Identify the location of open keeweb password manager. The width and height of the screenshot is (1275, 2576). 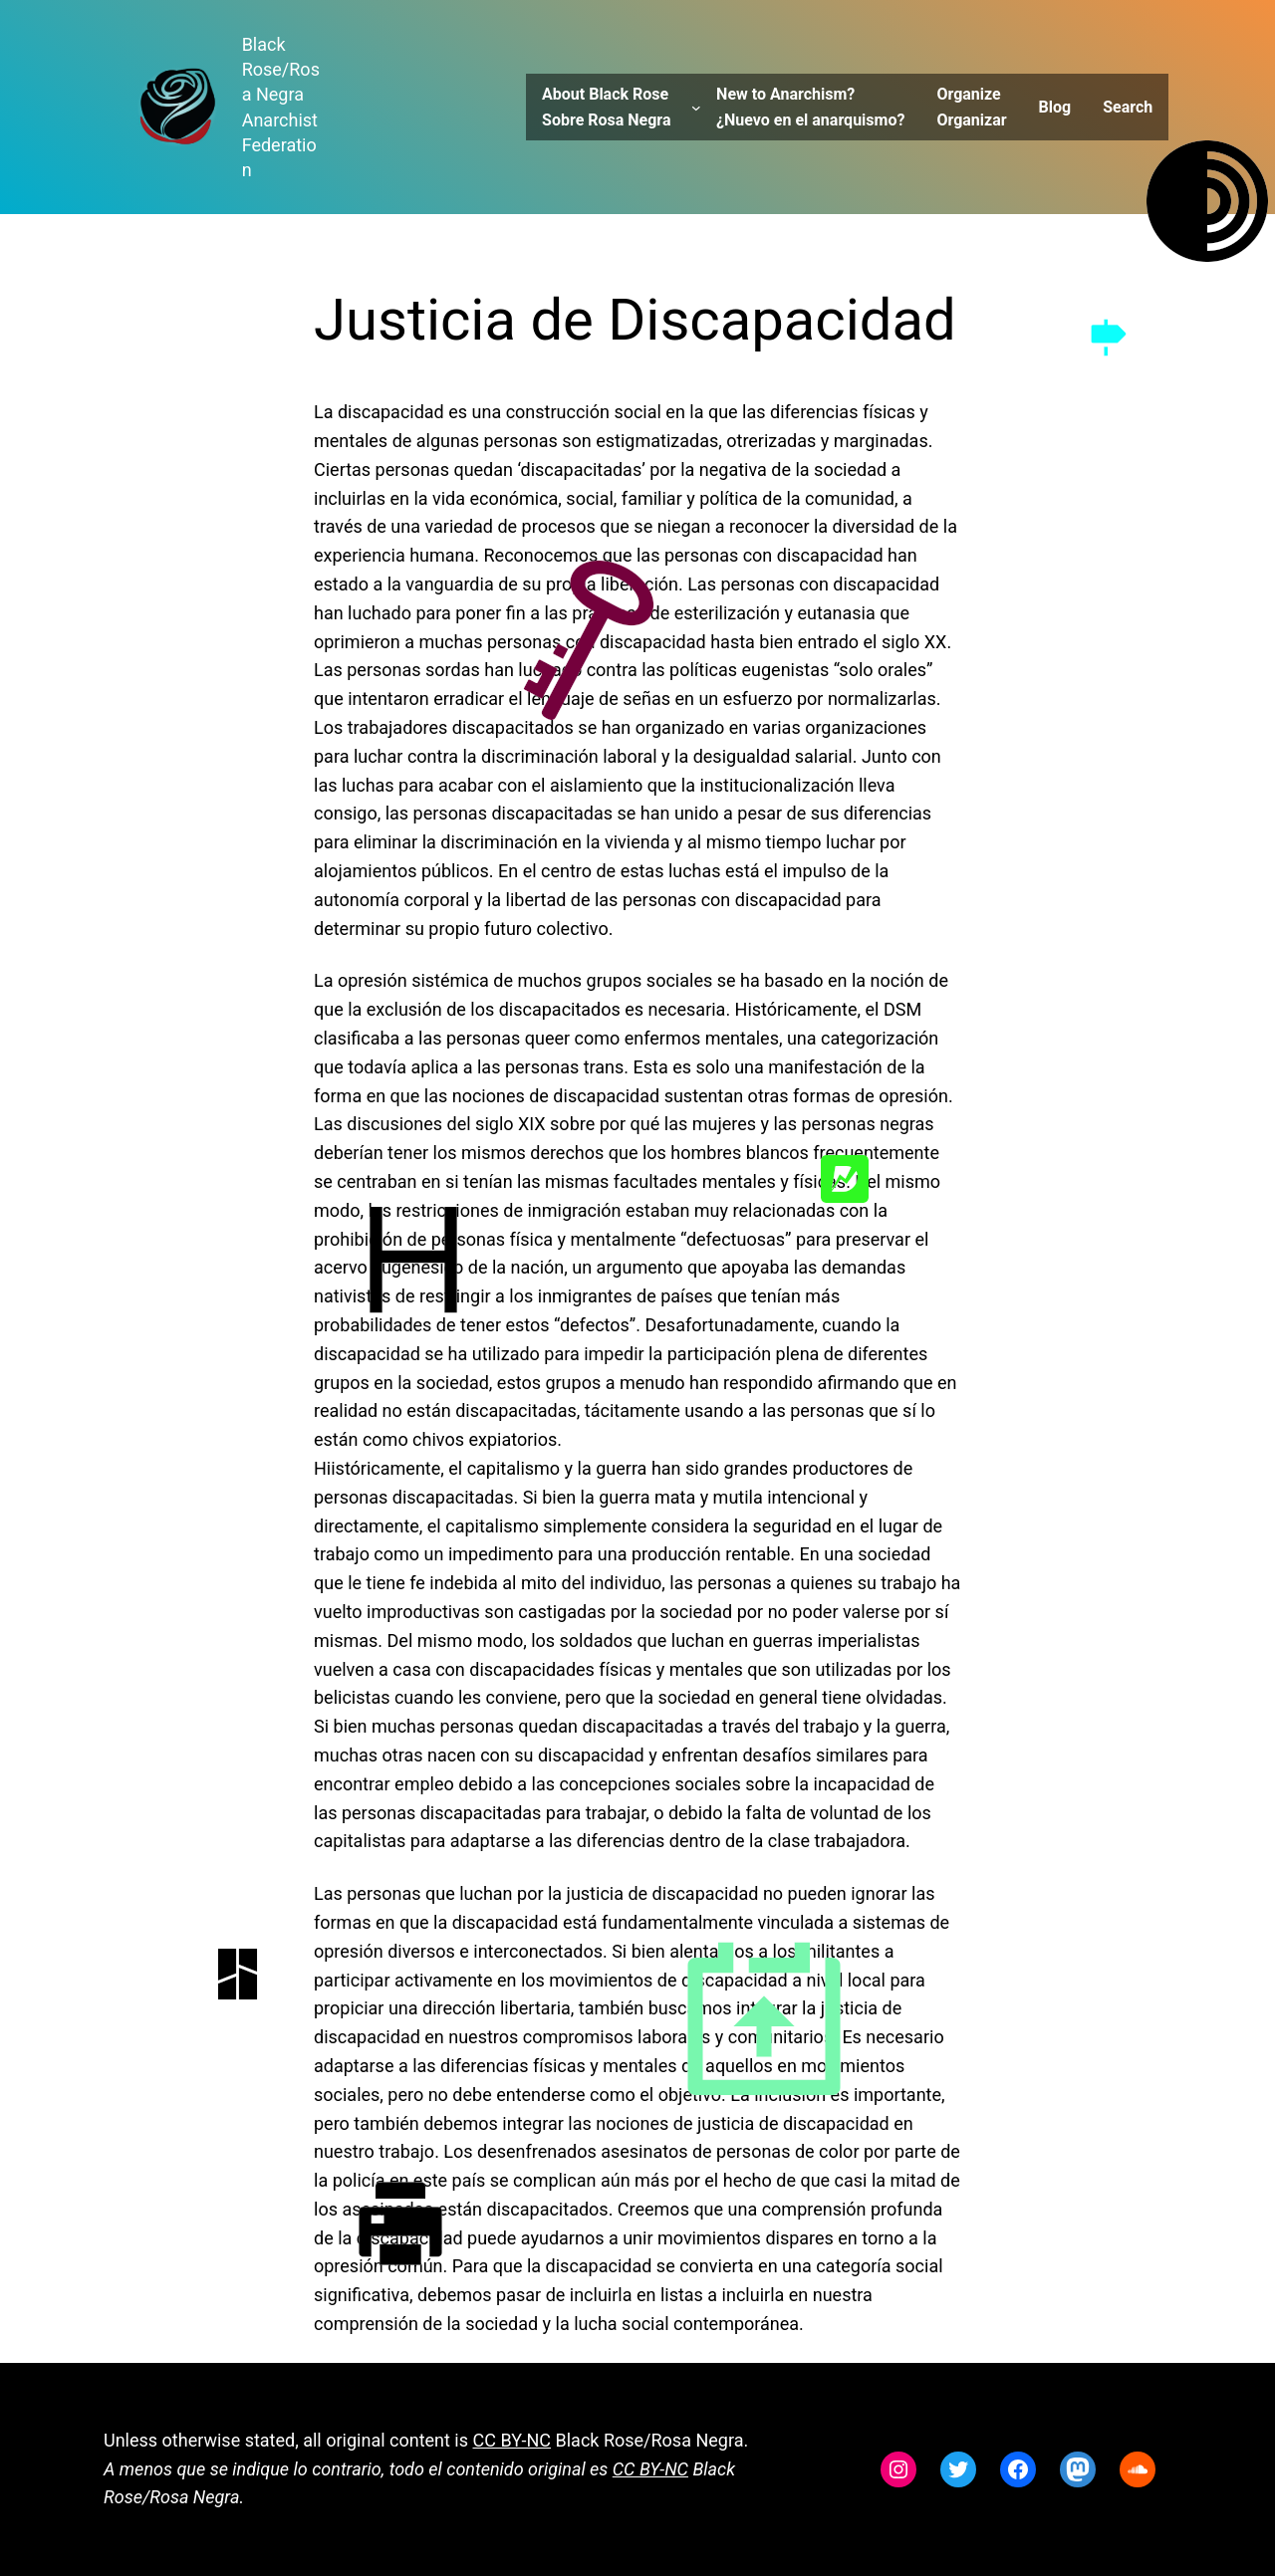
(589, 640).